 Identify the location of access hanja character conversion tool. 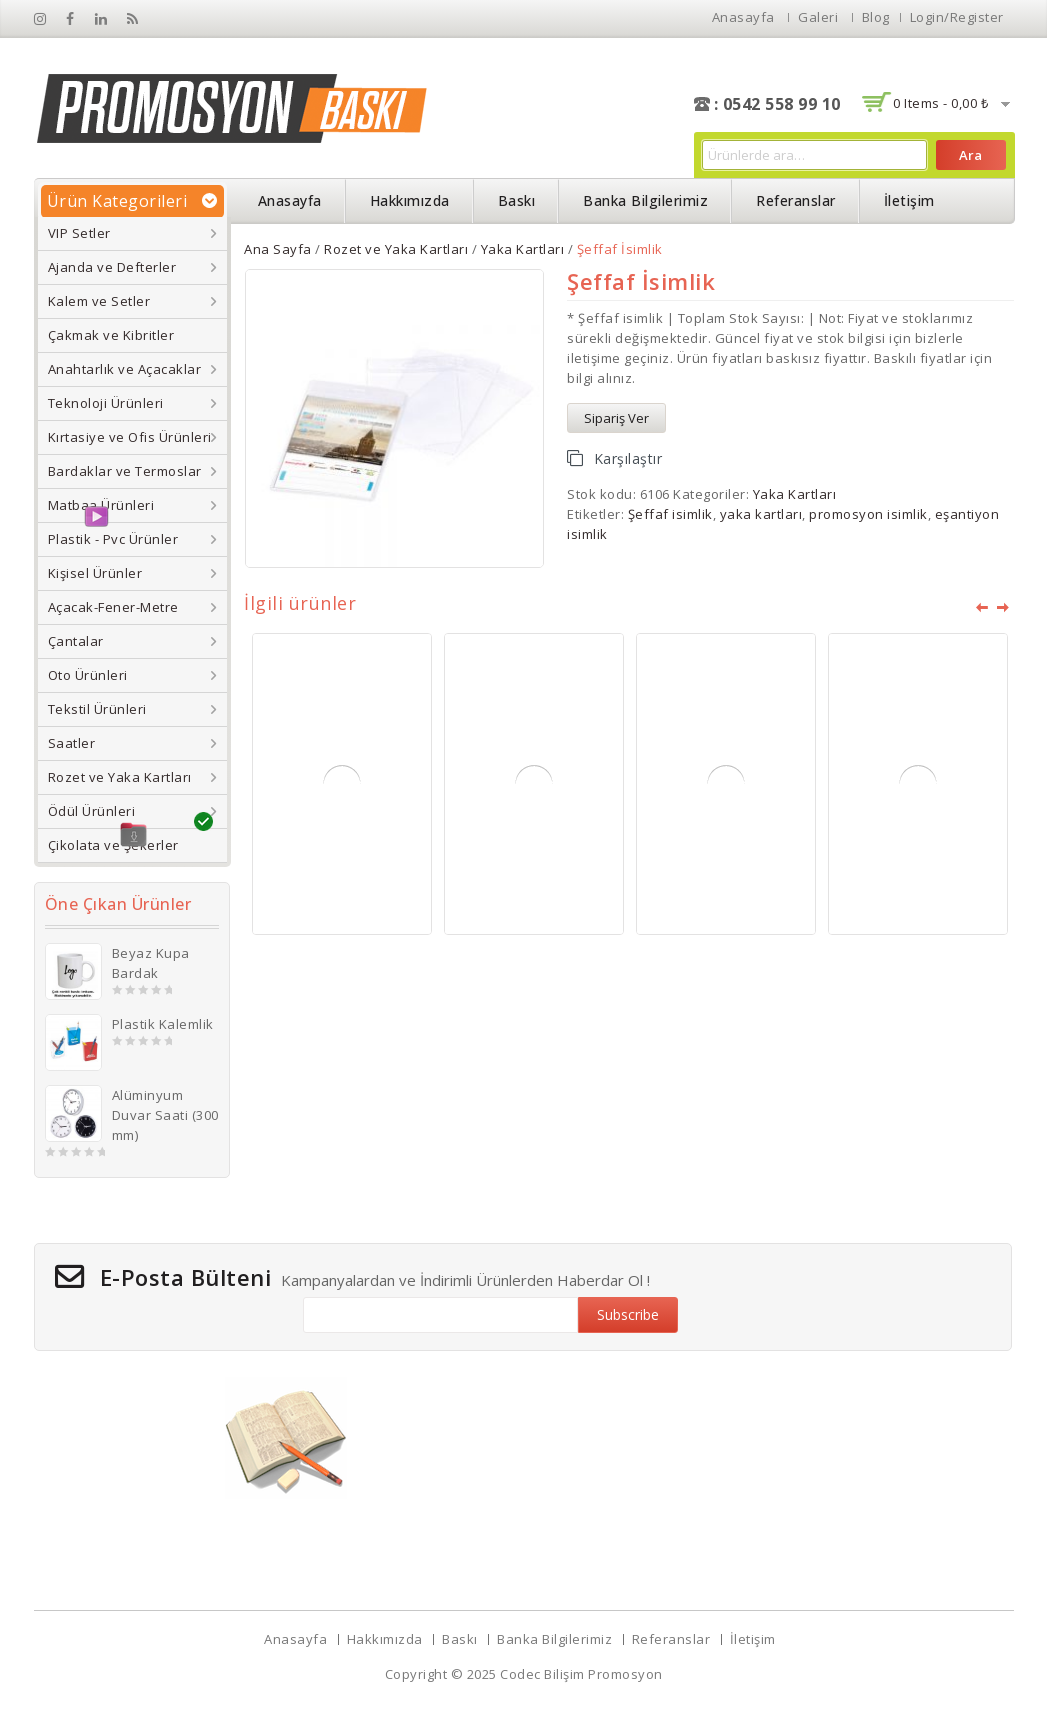
(286, 1438).